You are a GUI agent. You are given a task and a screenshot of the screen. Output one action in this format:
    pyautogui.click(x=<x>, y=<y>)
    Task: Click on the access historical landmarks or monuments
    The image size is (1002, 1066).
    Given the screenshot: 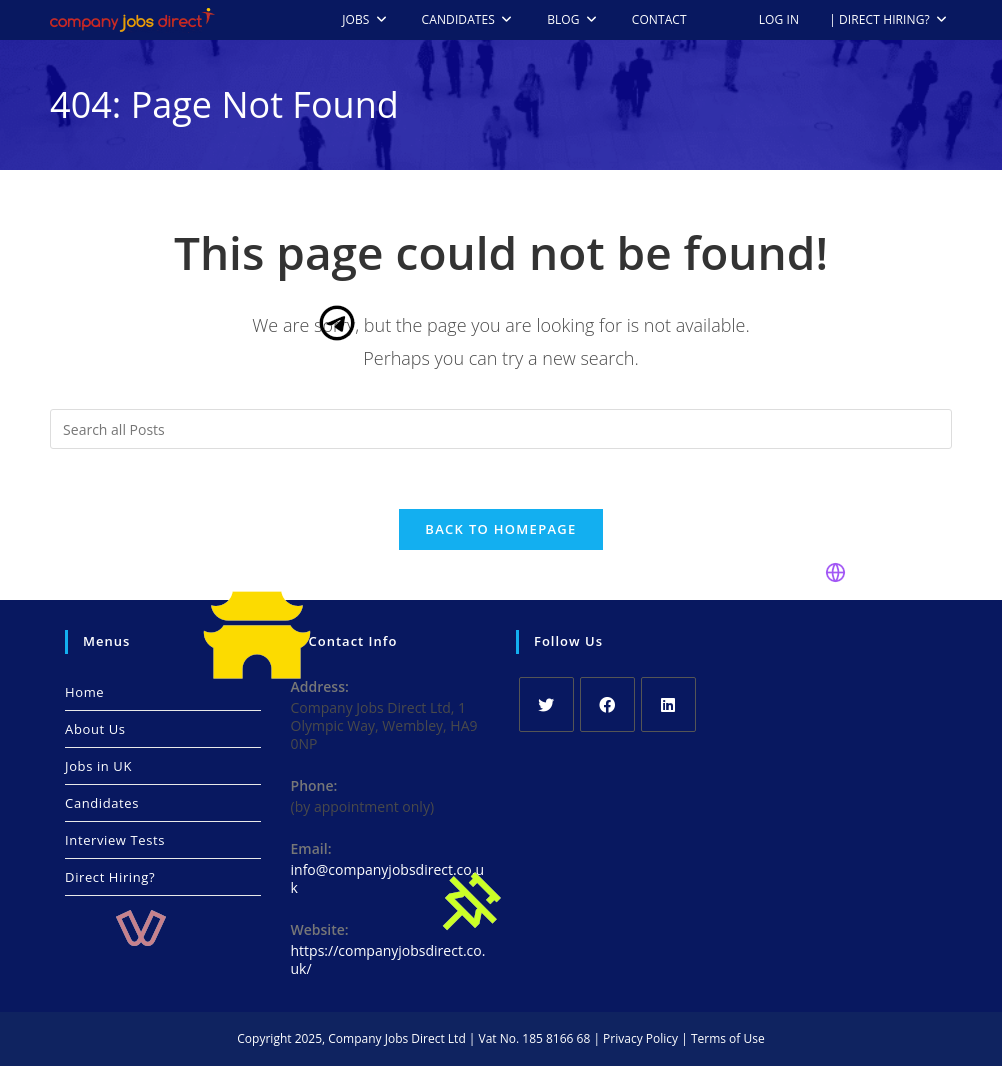 What is the action you would take?
    pyautogui.click(x=257, y=635)
    